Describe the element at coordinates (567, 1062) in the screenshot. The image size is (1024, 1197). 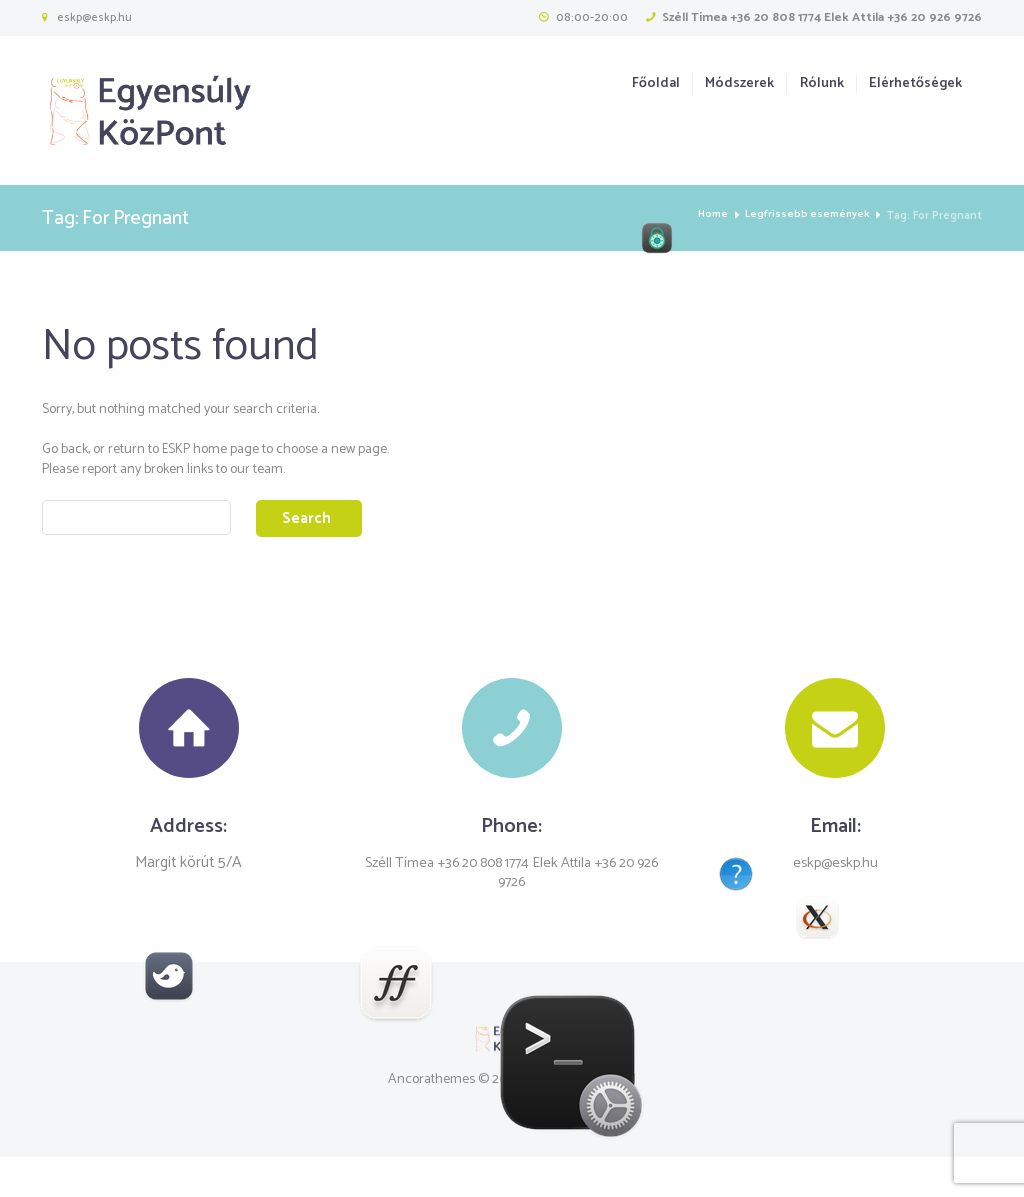
I see `open terminal preferences or settings` at that location.